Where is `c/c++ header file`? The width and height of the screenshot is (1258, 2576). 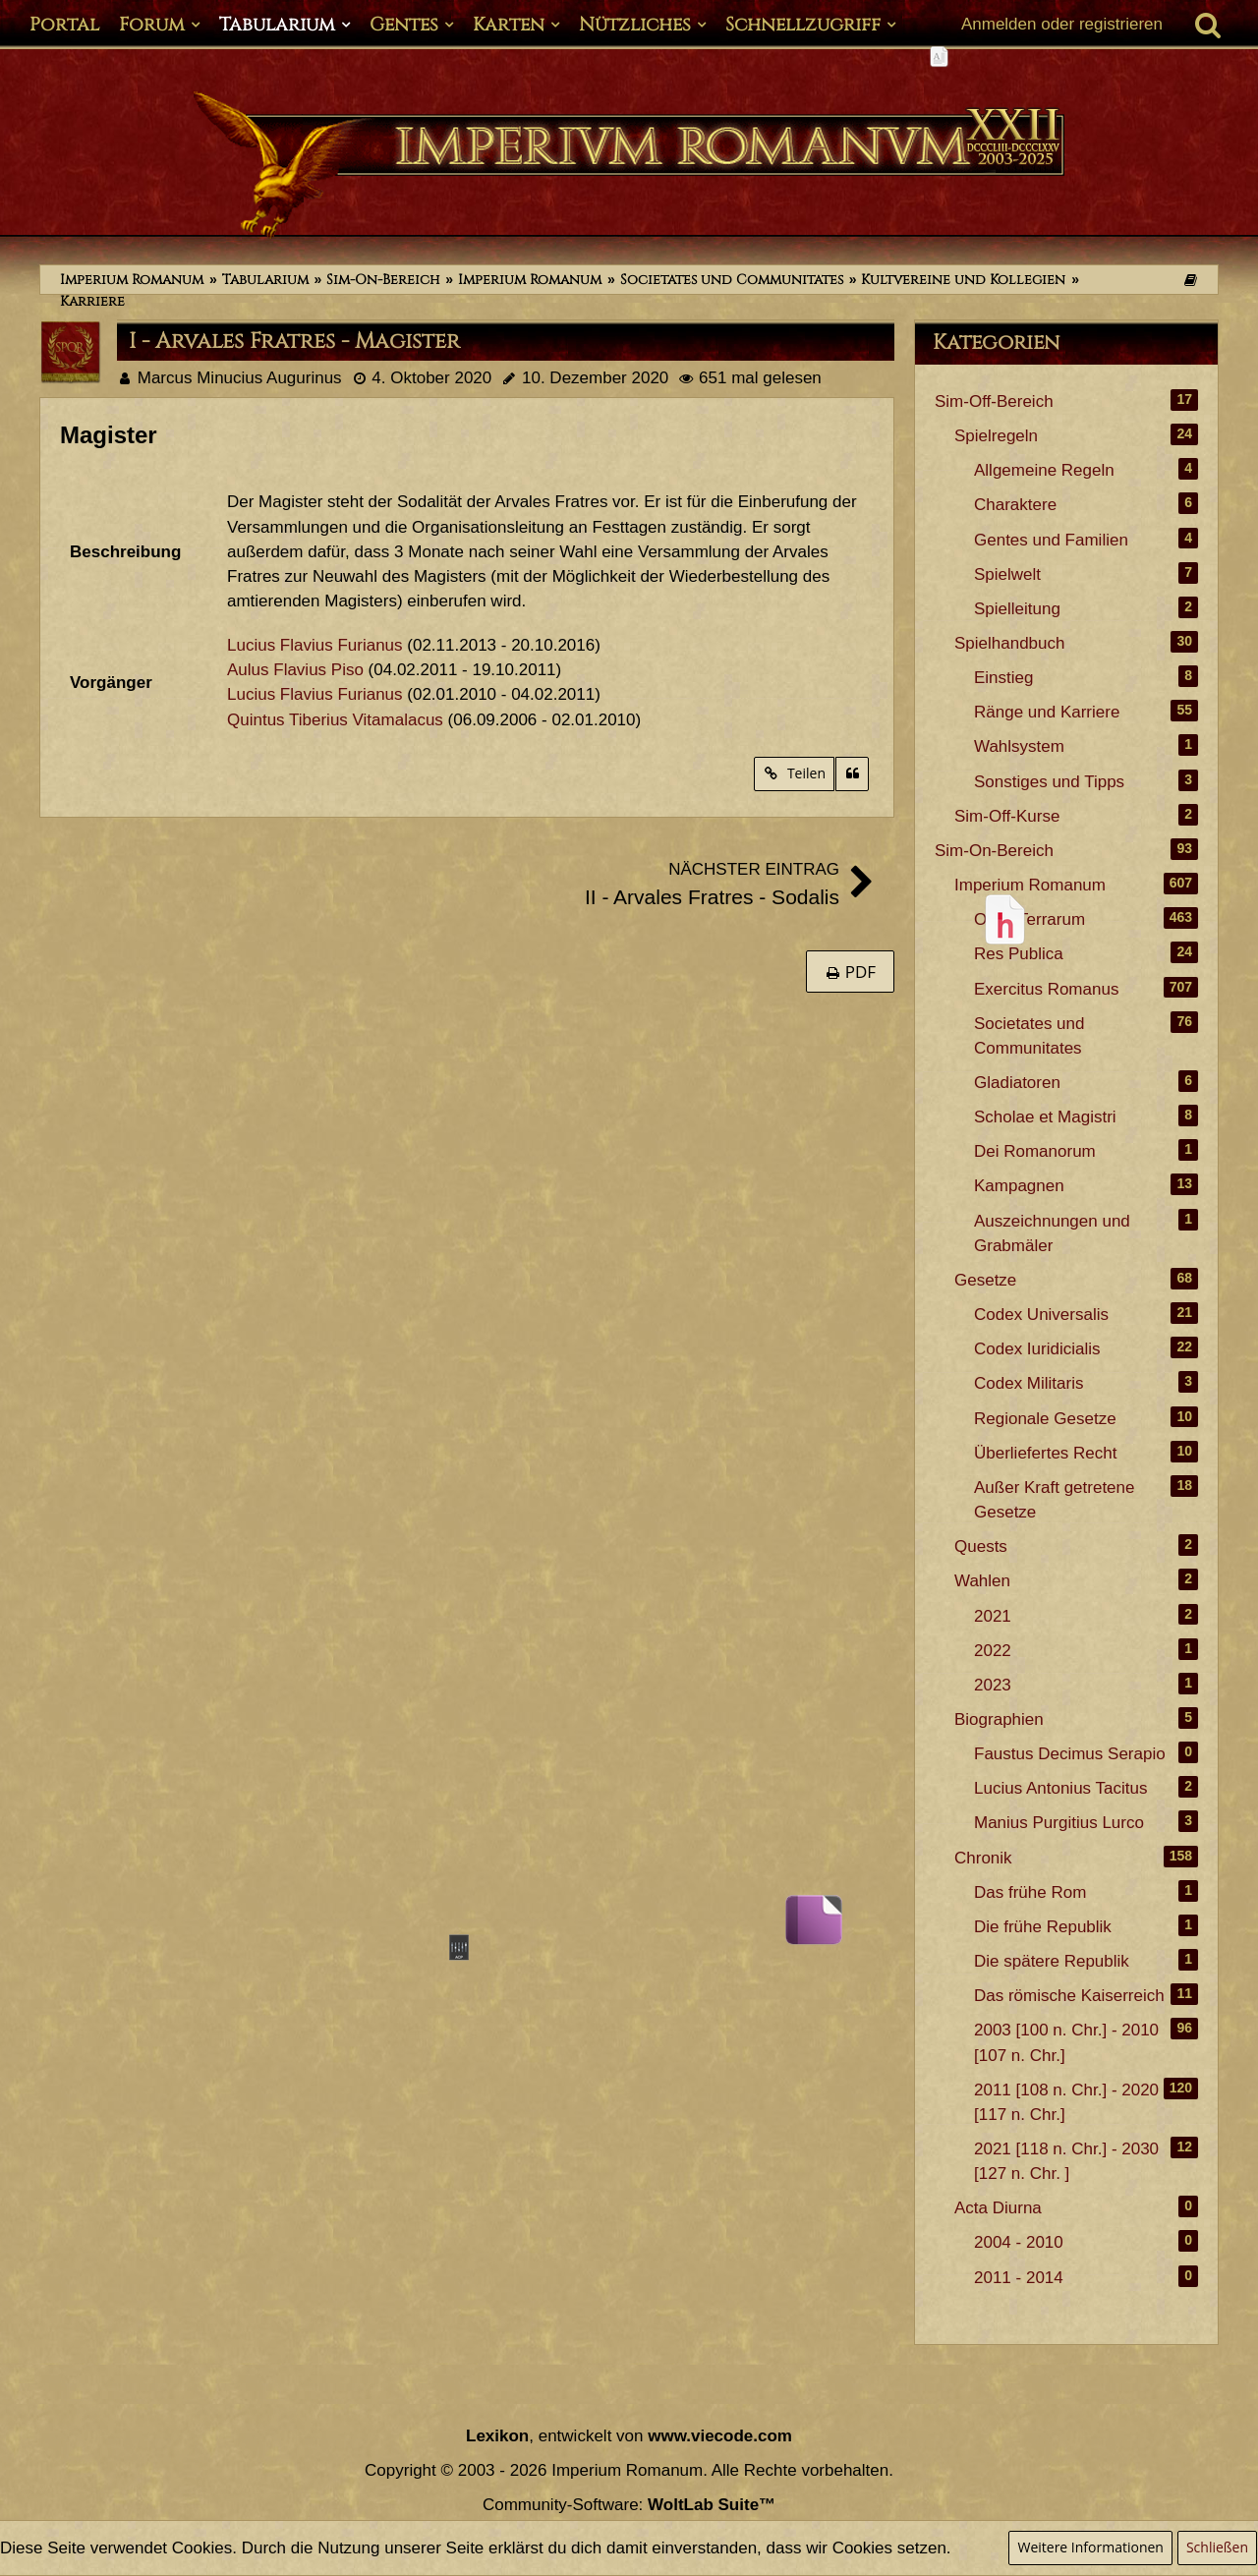 c/c++ header file is located at coordinates (1004, 919).